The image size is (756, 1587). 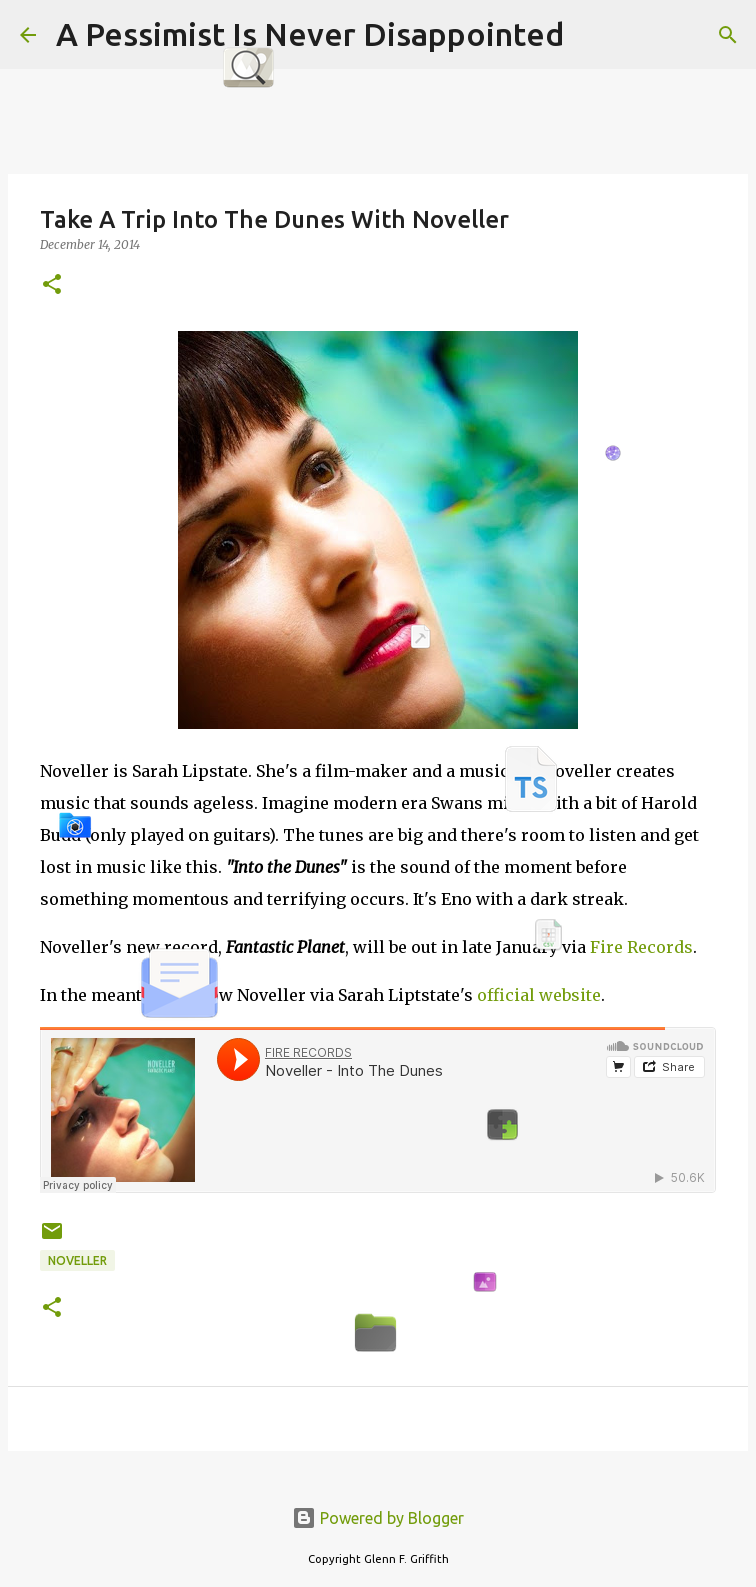 What do you see at coordinates (531, 779) in the screenshot?
I see `a typescript source code file` at bounding box center [531, 779].